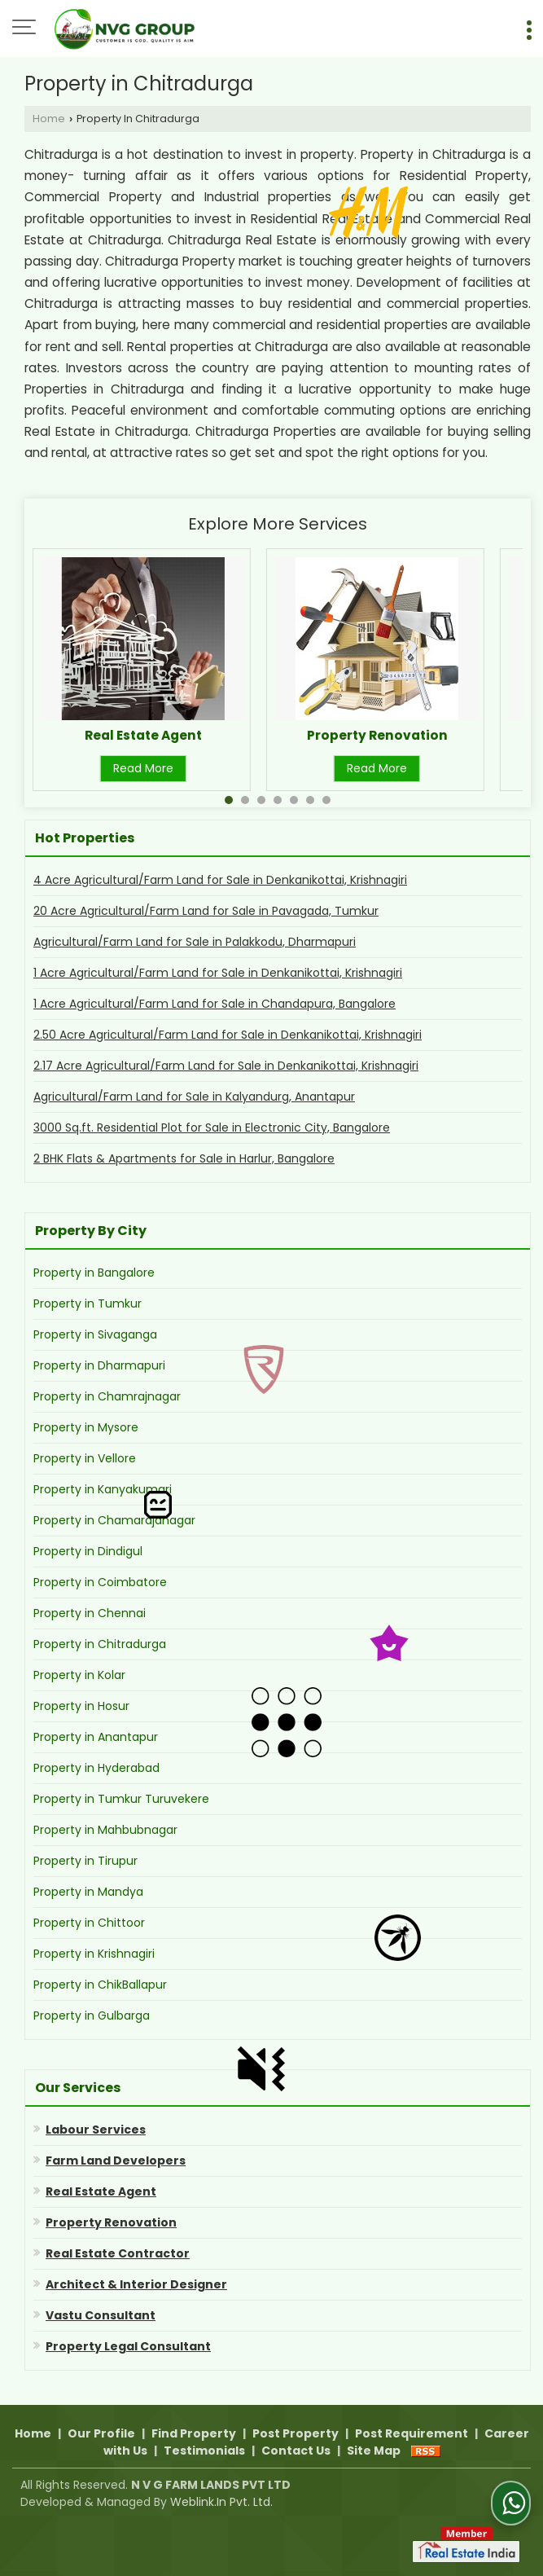 The image size is (543, 2576). Describe the element at coordinates (264, 1369) in the screenshot. I see `Rimac Automobili company logo` at that location.